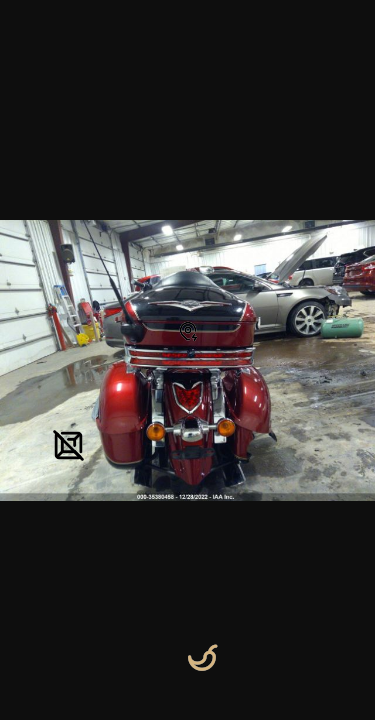  What do you see at coordinates (188, 331) in the screenshot?
I see `enable fast or instant location tracking` at bounding box center [188, 331].